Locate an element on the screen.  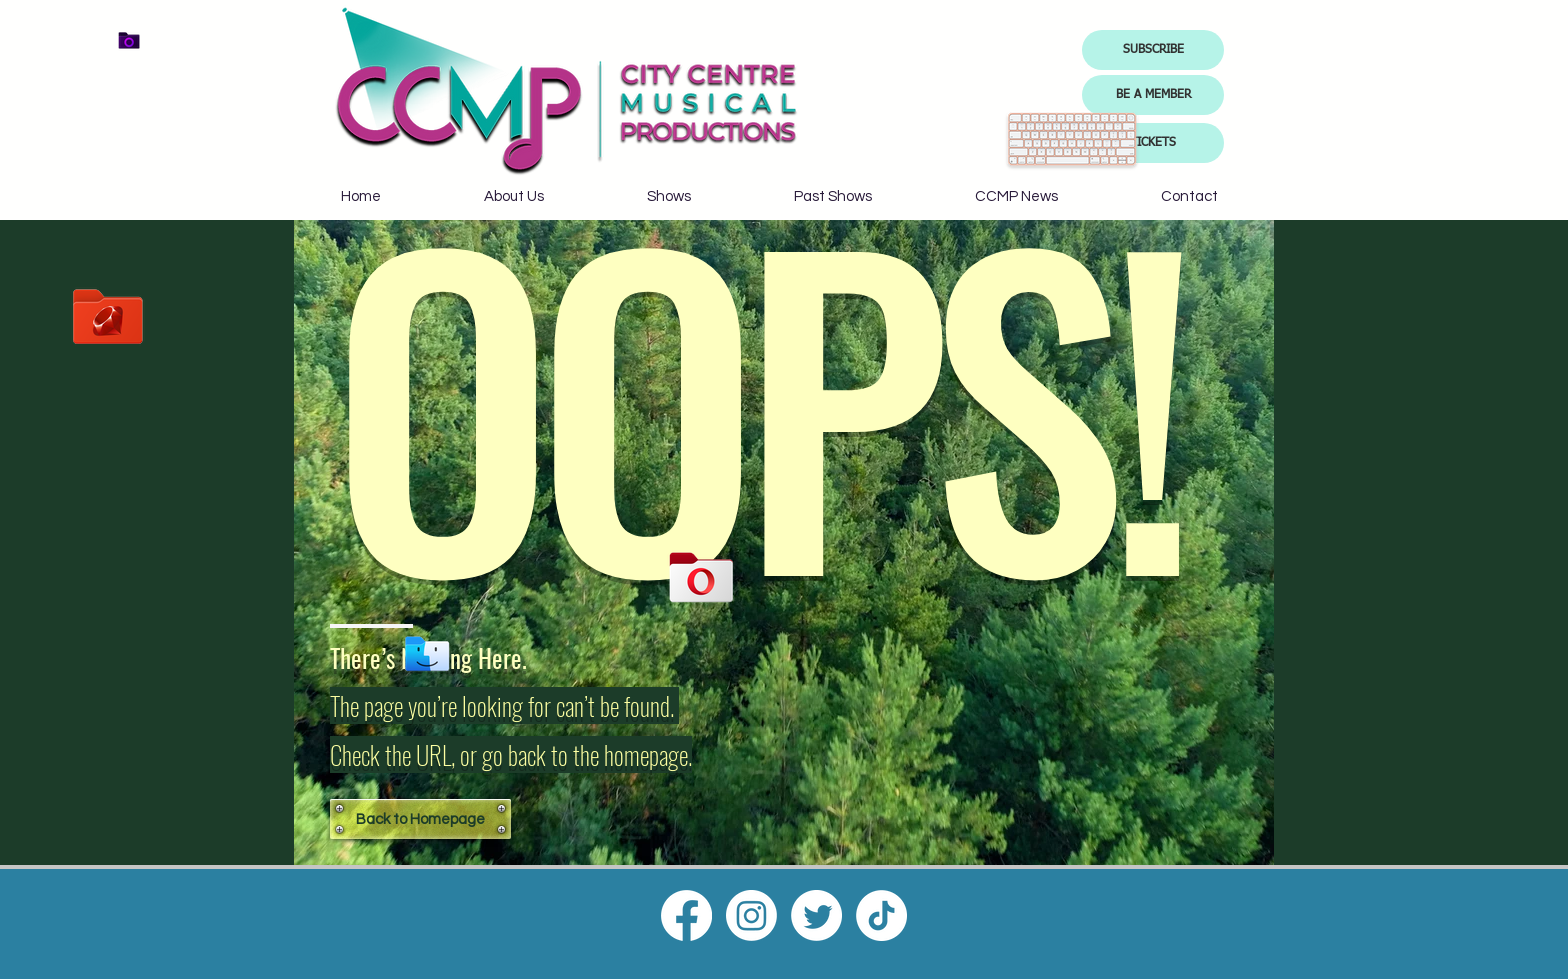
open folder containing Opera browser files is located at coordinates (701, 579).